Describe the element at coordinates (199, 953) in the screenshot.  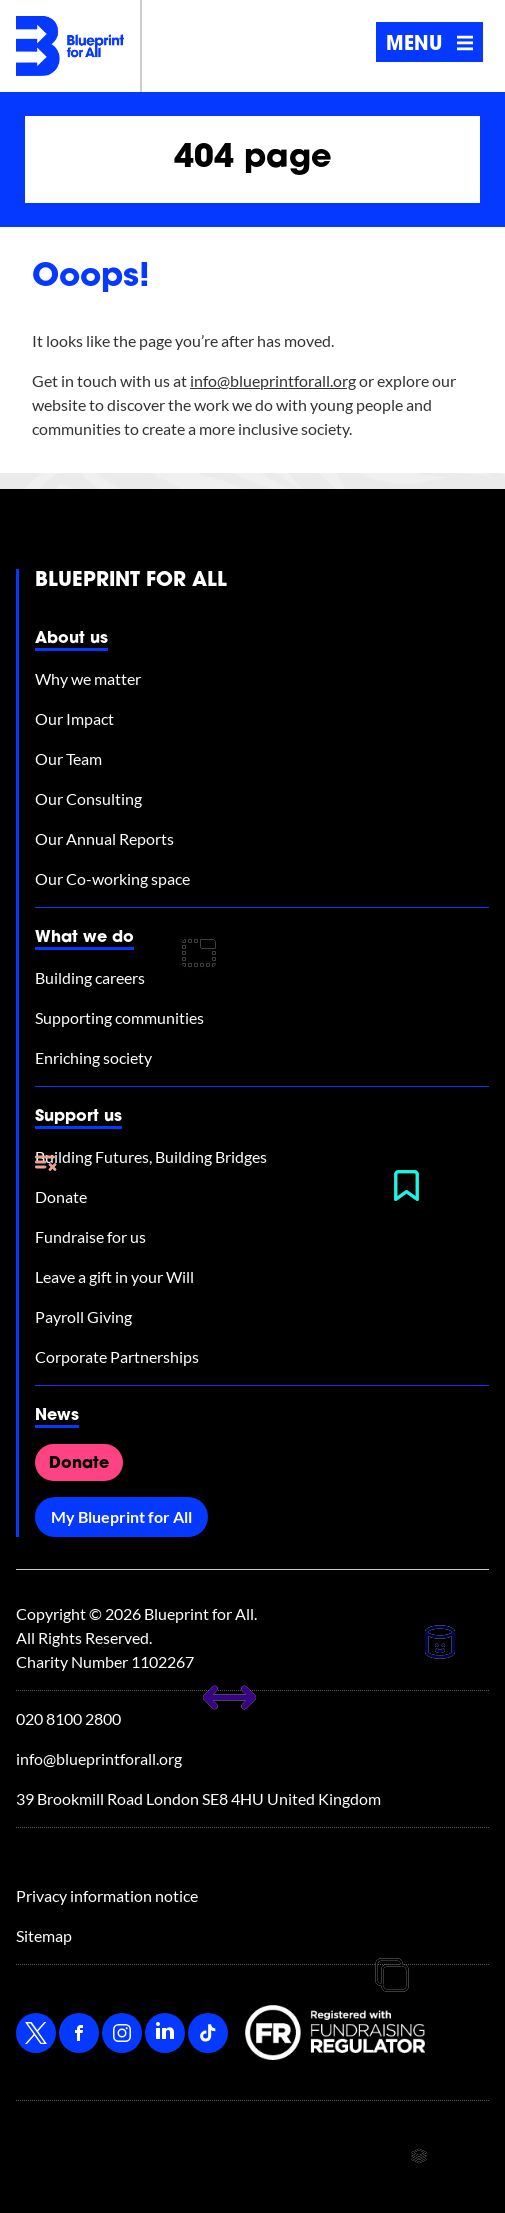
I see `an inactive or background browser tab` at that location.